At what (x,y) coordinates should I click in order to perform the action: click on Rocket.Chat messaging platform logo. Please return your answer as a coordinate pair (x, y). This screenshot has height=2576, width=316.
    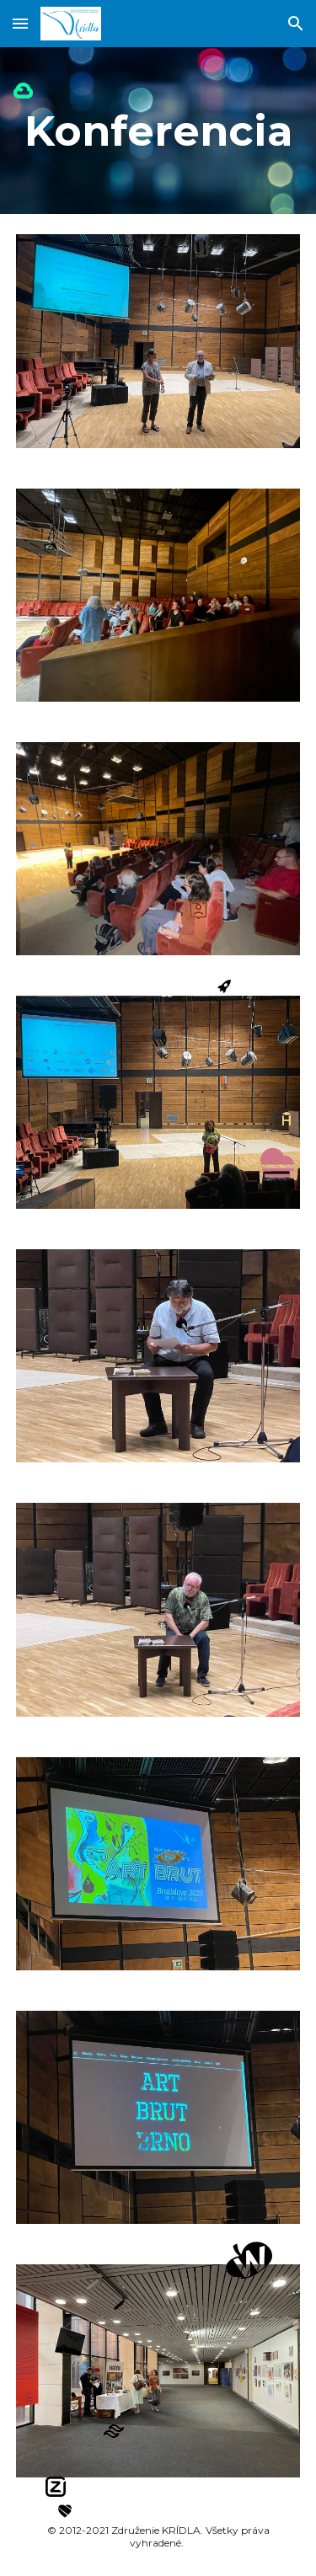
    Looking at the image, I should click on (224, 986).